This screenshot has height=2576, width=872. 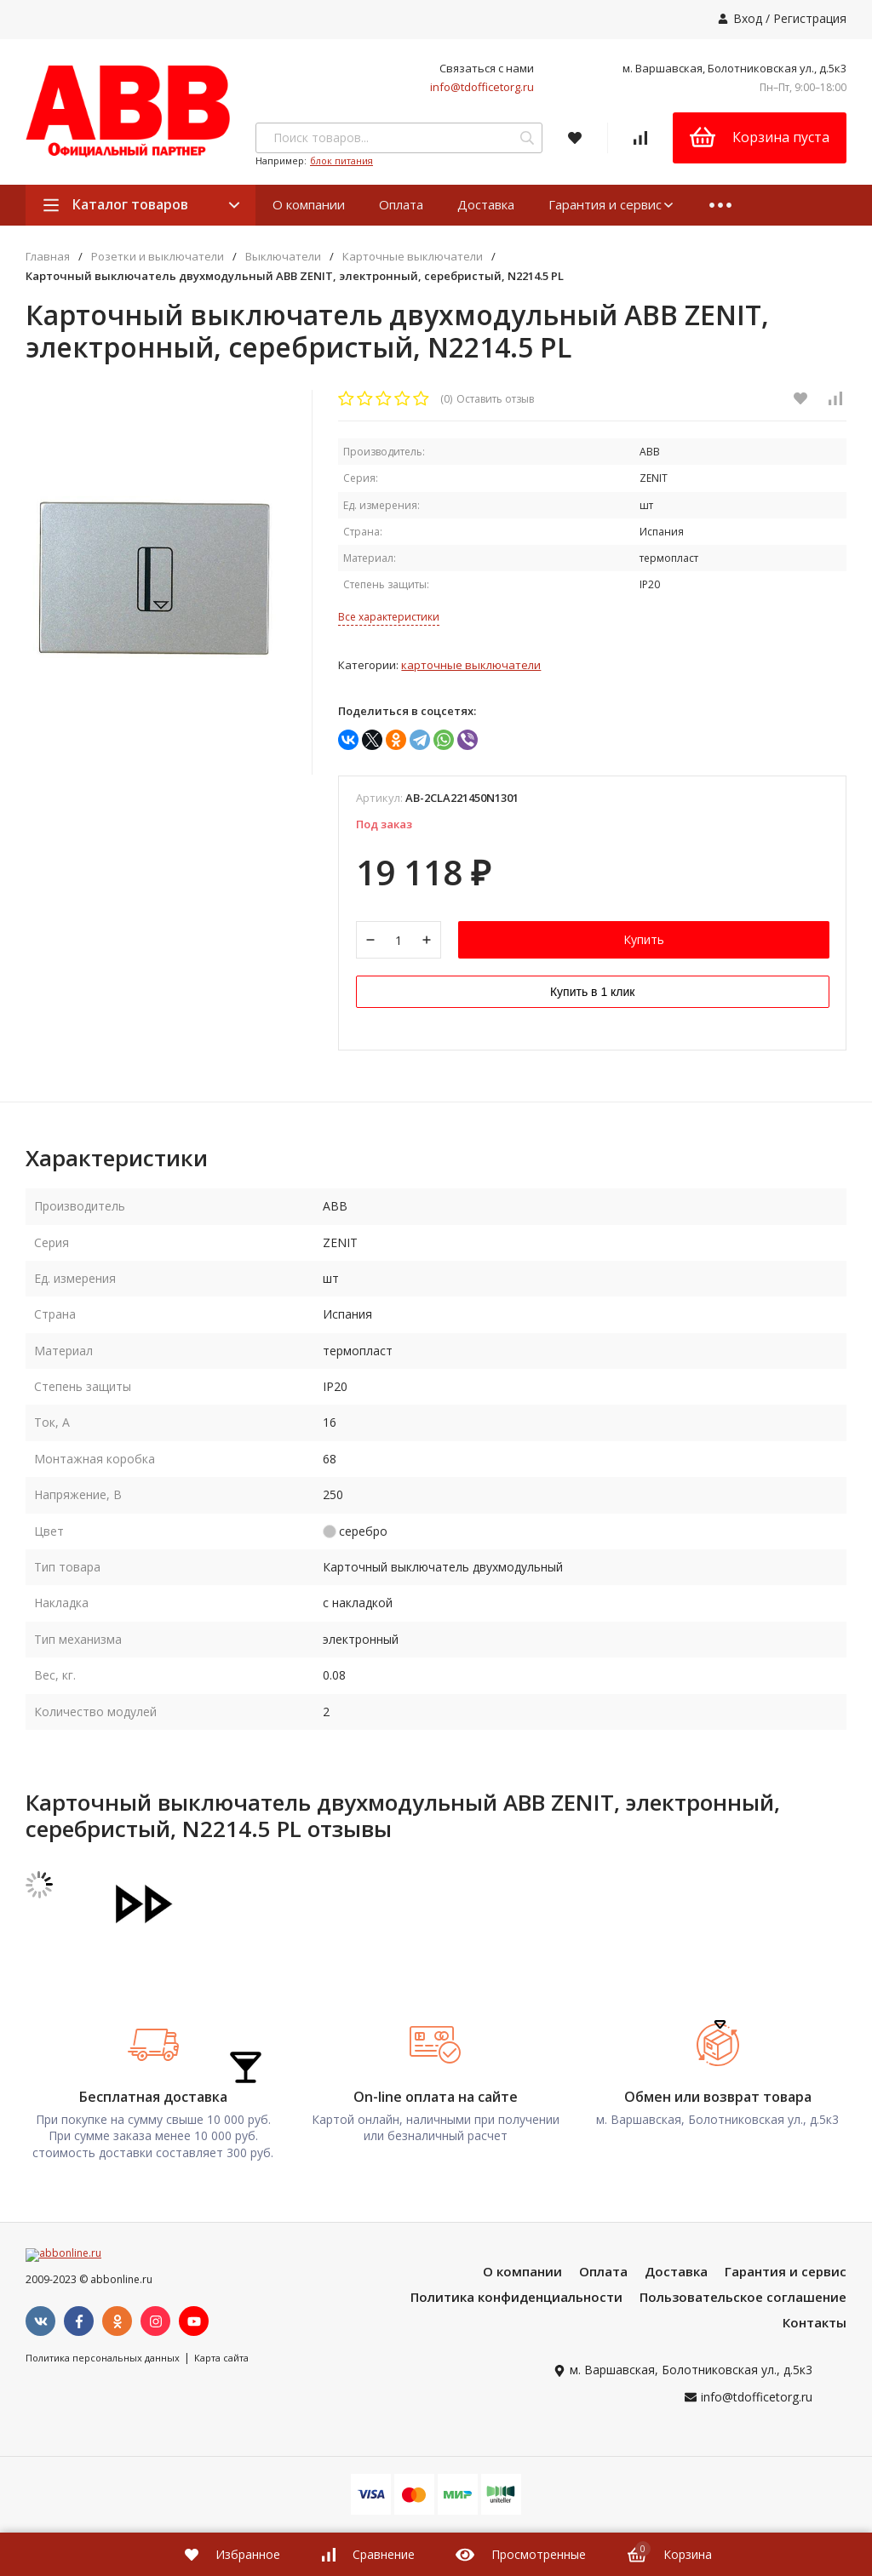 I want to click on expand dropdown menu, so click(x=720, y=2024).